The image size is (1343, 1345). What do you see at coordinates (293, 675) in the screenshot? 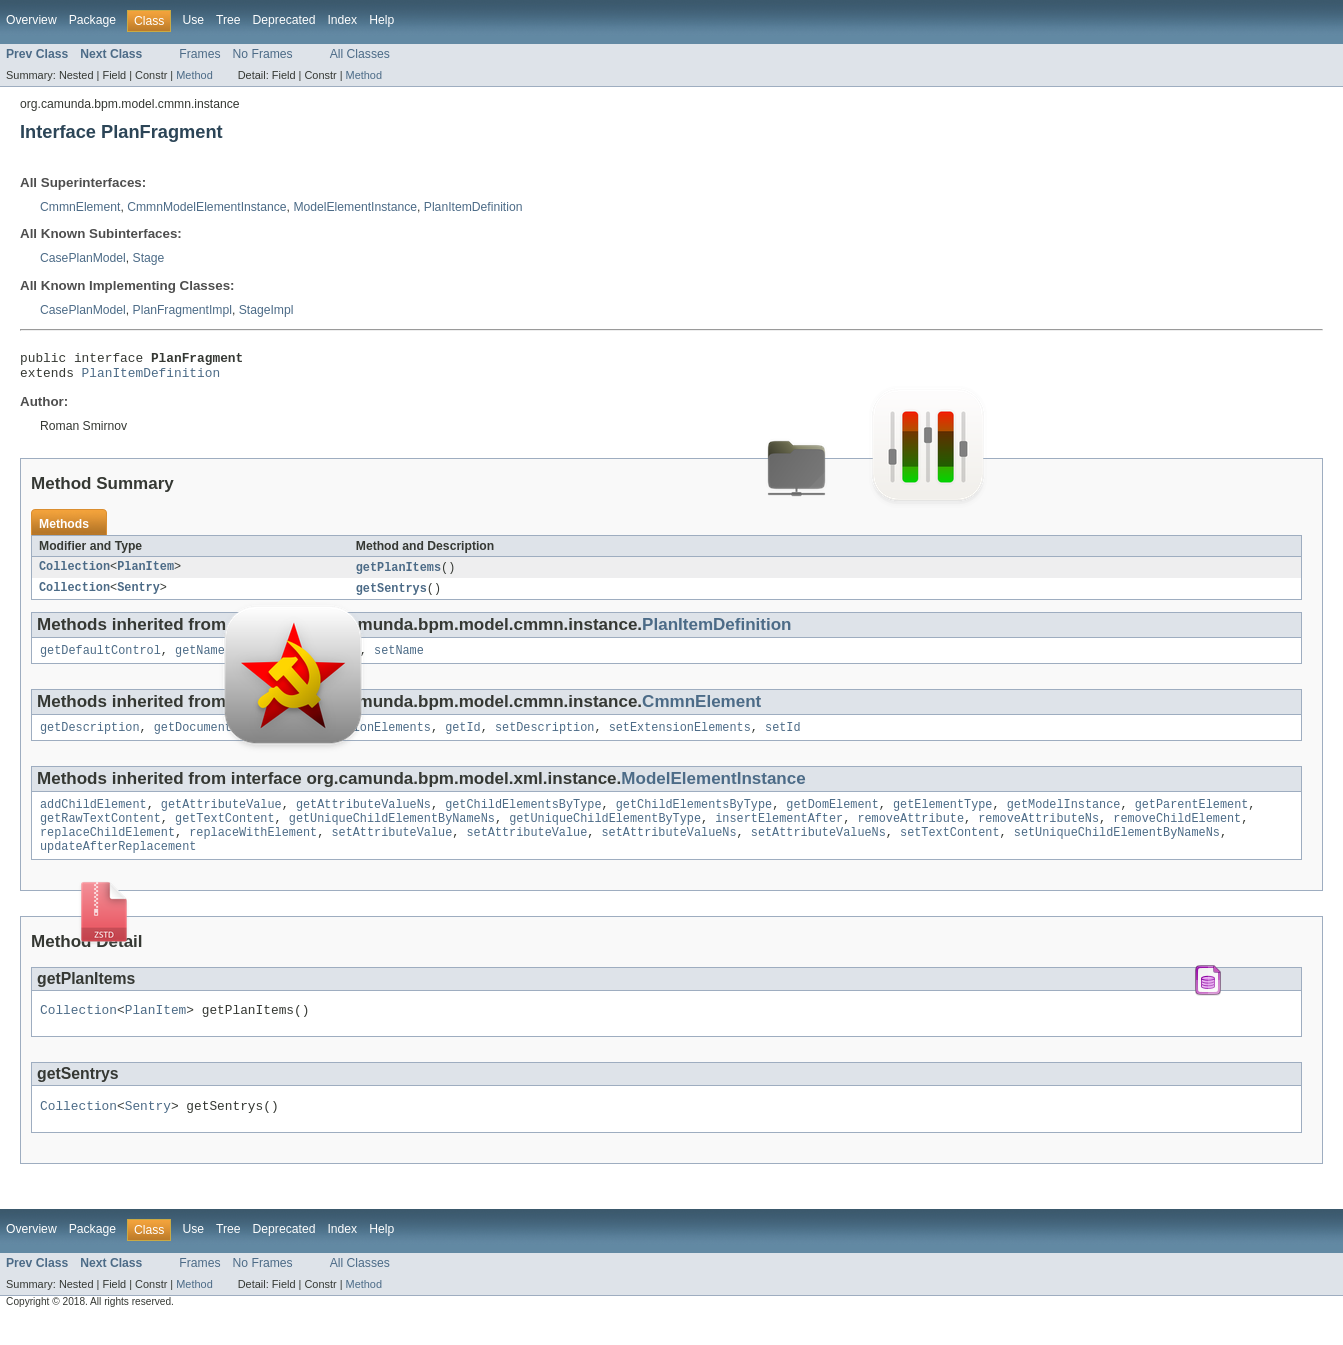
I see `launch openra game application` at bounding box center [293, 675].